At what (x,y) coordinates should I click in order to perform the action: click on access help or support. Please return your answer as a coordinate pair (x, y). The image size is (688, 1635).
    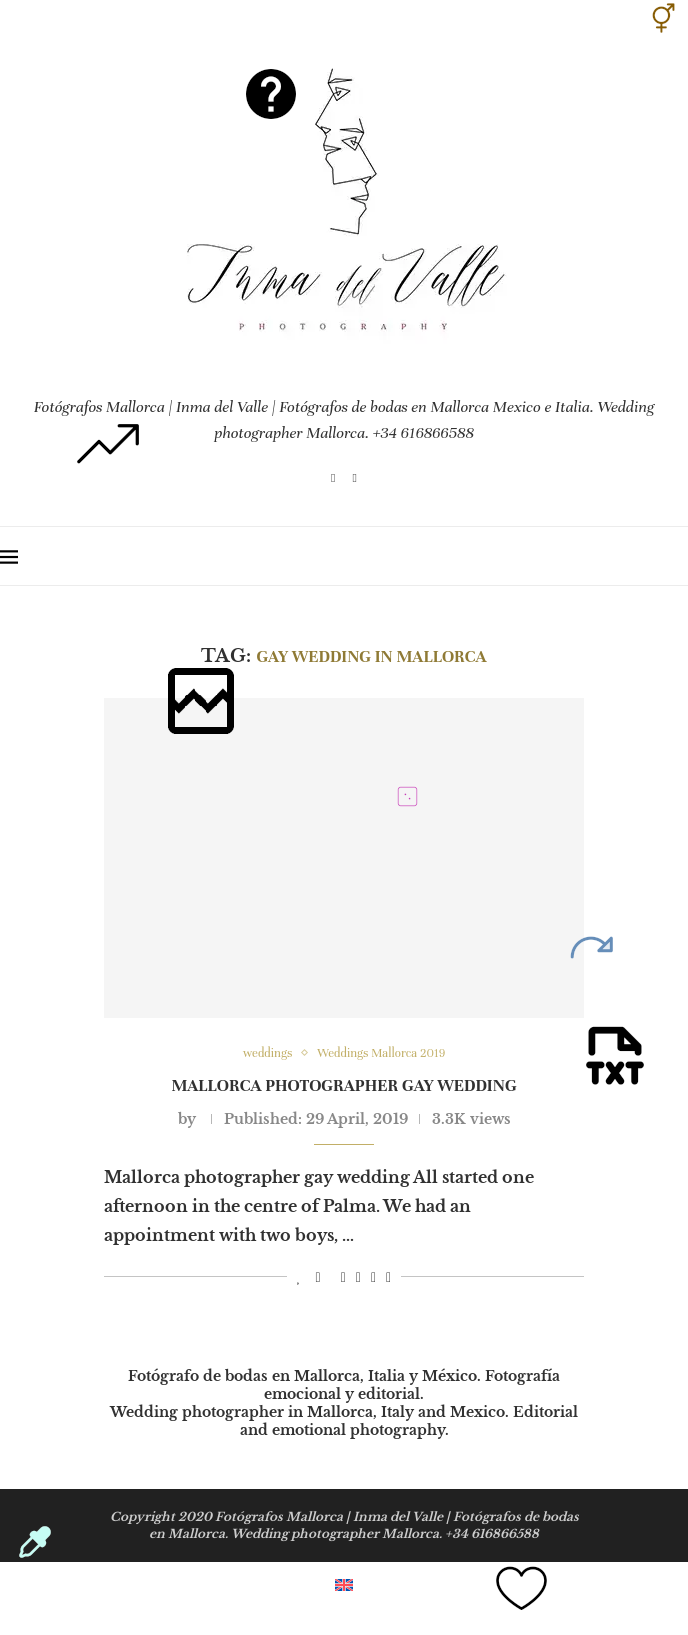
    Looking at the image, I should click on (271, 94).